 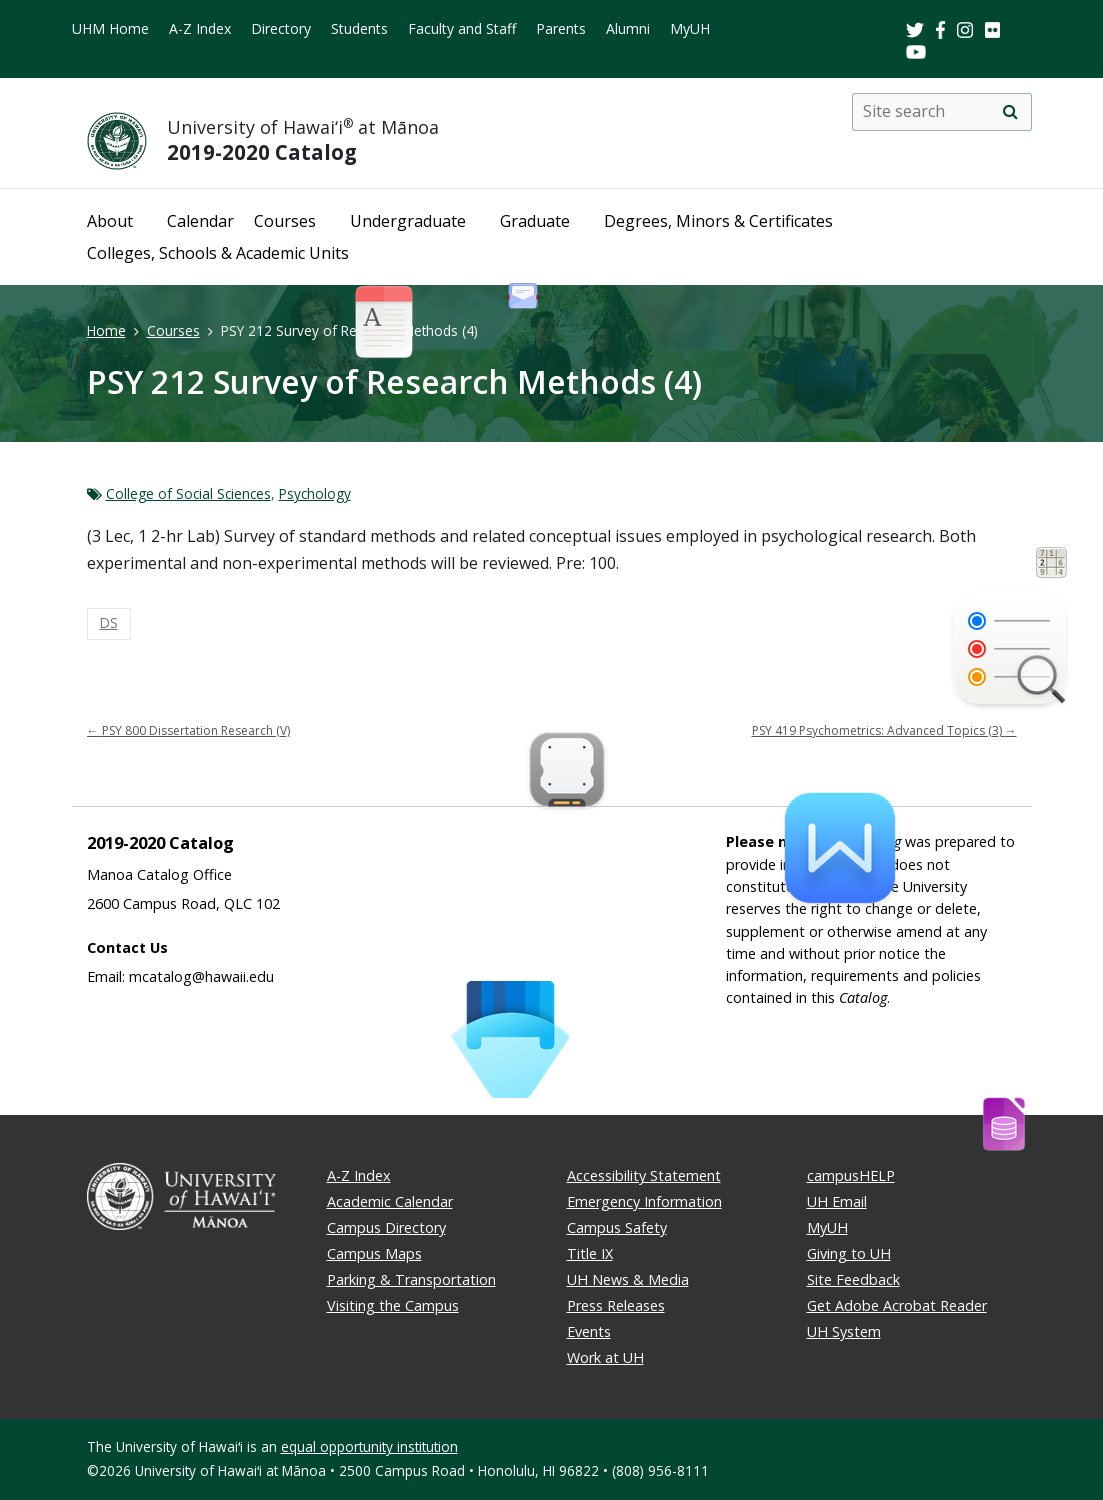 I want to click on open disk and storage preferences, so click(x=567, y=771).